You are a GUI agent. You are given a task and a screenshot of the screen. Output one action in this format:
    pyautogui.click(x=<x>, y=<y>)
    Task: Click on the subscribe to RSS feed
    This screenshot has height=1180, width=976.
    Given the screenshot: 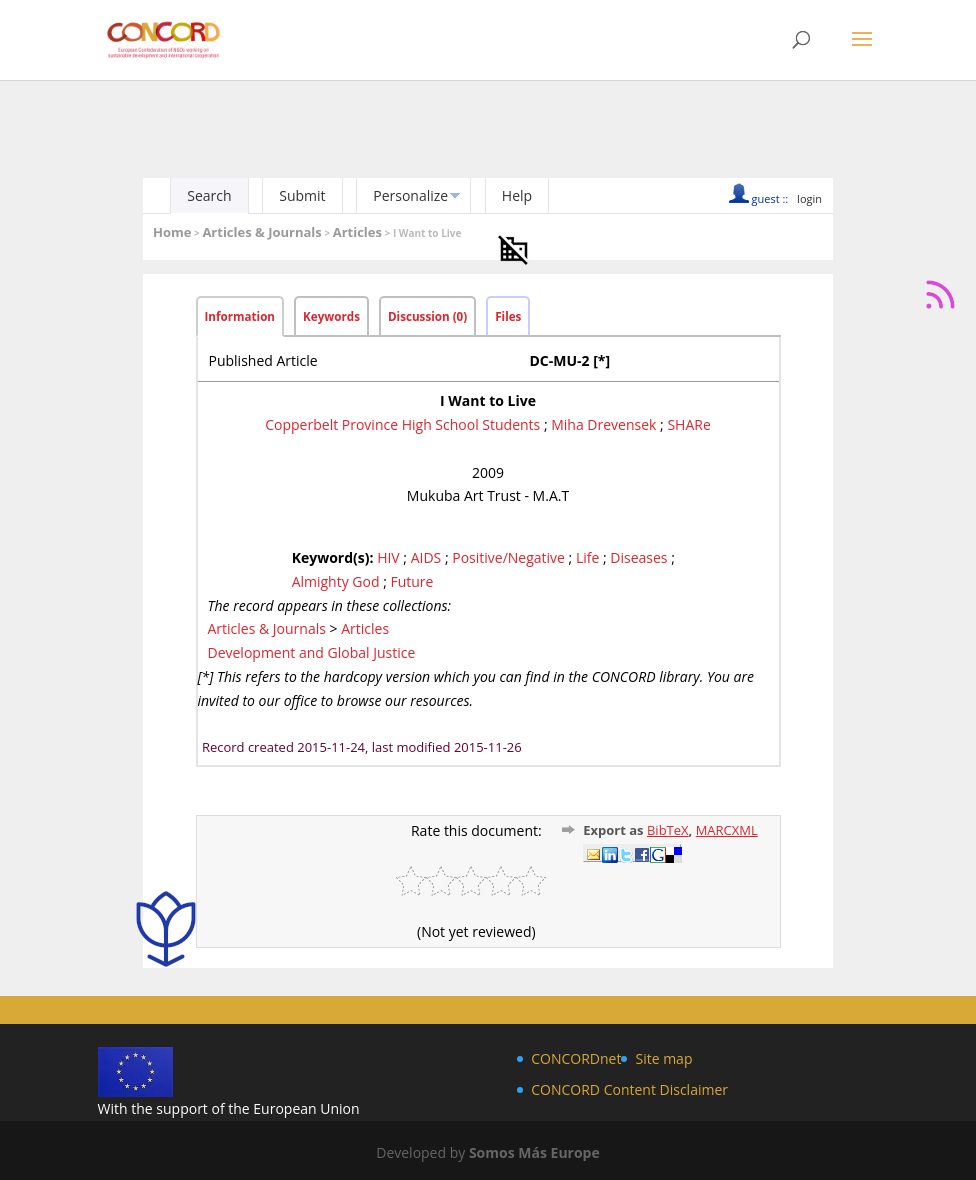 What is the action you would take?
    pyautogui.click(x=938, y=296)
    